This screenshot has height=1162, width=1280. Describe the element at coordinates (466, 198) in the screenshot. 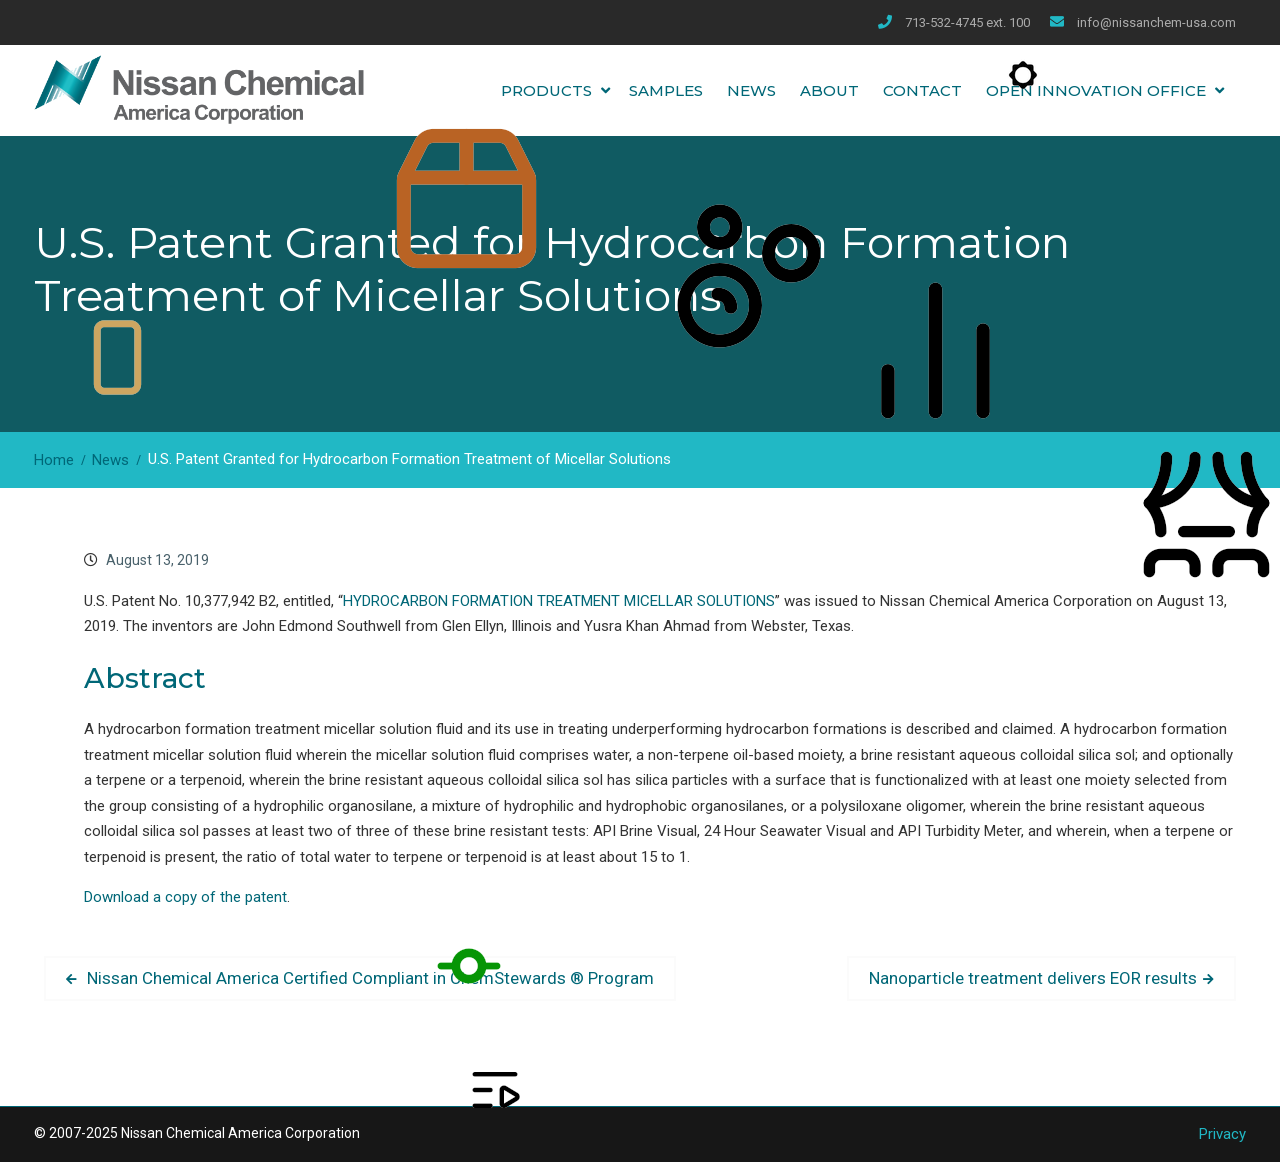

I see `view package or shipment details` at that location.